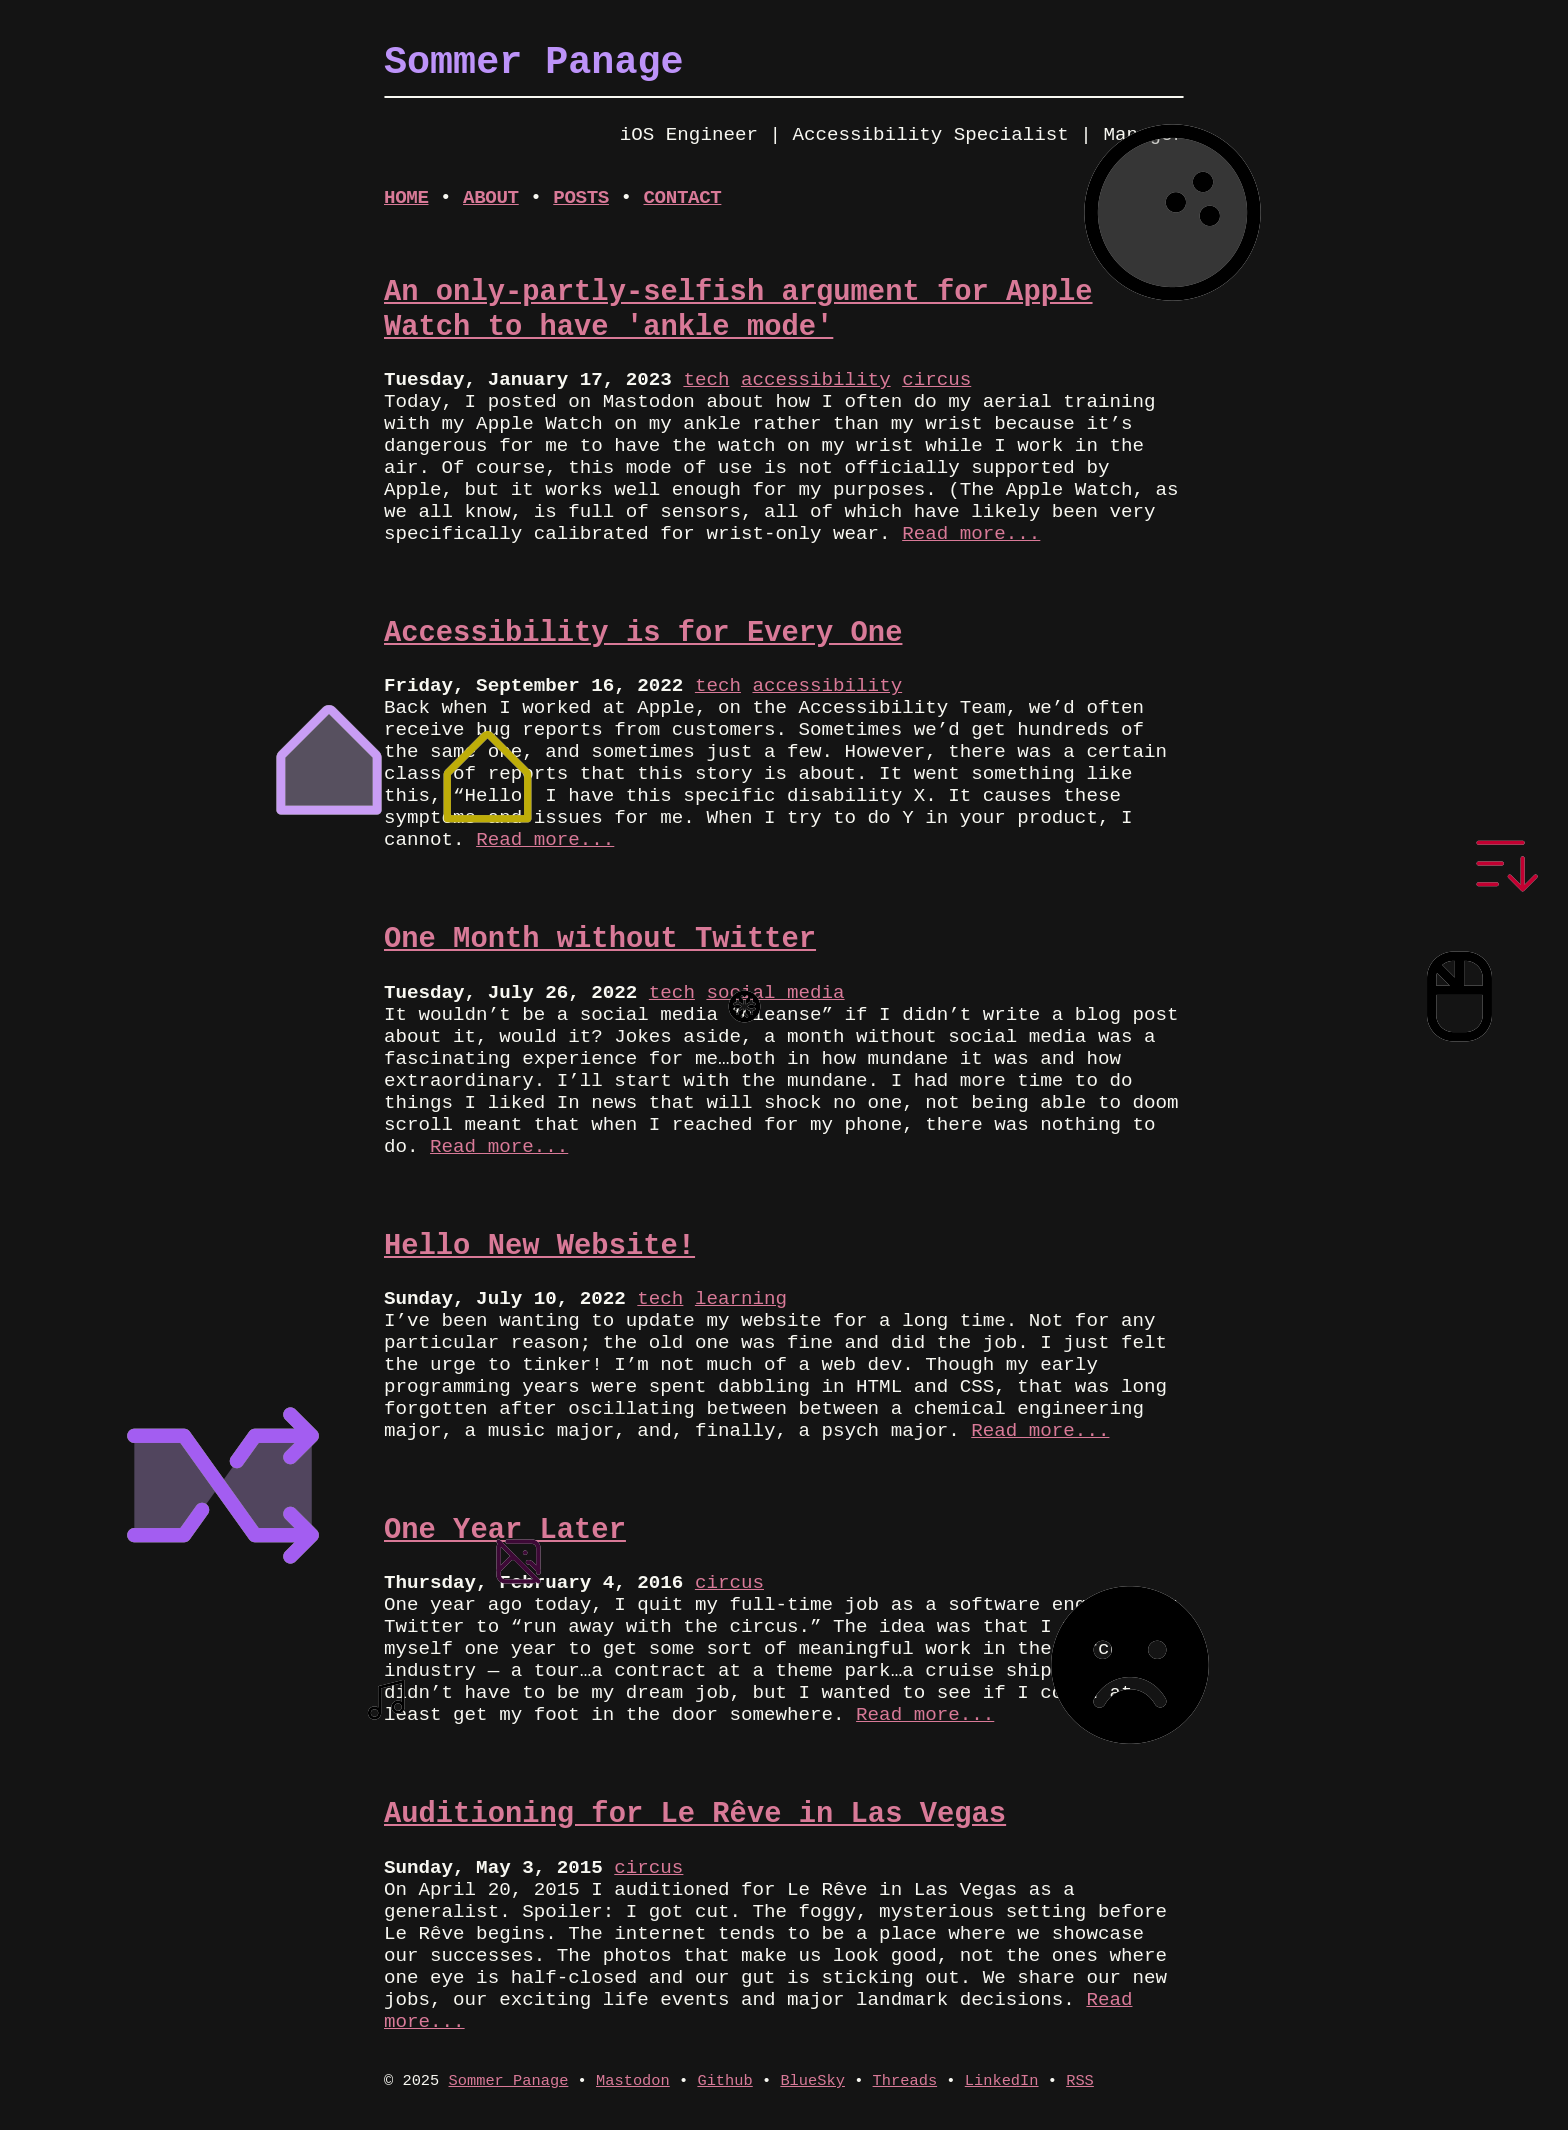 The height and width of the screenshot is (2130, 1568). What do you see at coordinates (219, 1485) in the screenshot?
I see `shuffle or randomize playback order` at bounding box center [219, 1485].